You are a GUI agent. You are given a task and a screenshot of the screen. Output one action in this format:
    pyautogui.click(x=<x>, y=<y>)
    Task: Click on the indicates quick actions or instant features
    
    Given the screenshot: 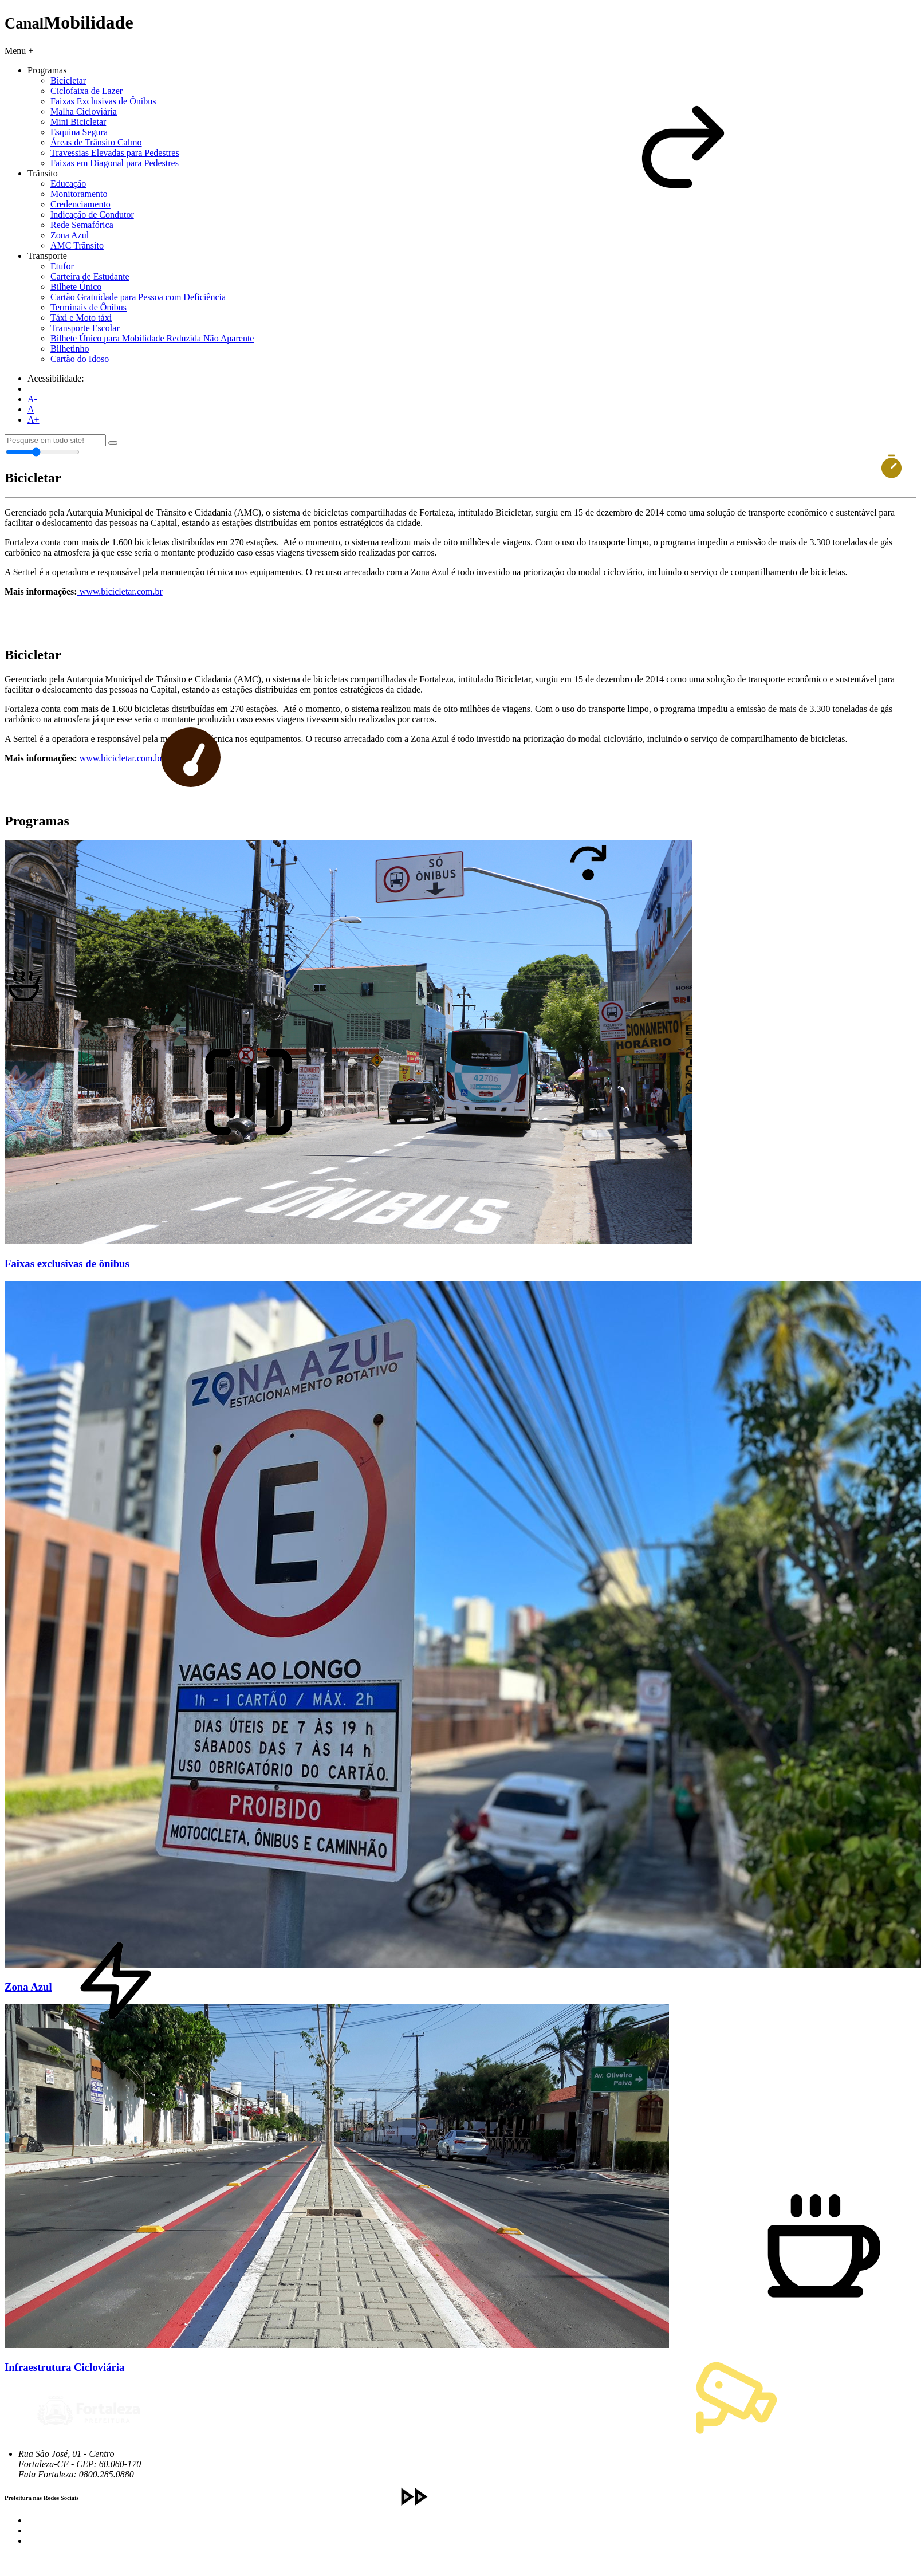 What is the action you would take?
    pyautogui.click(x=116, y=1981)
    